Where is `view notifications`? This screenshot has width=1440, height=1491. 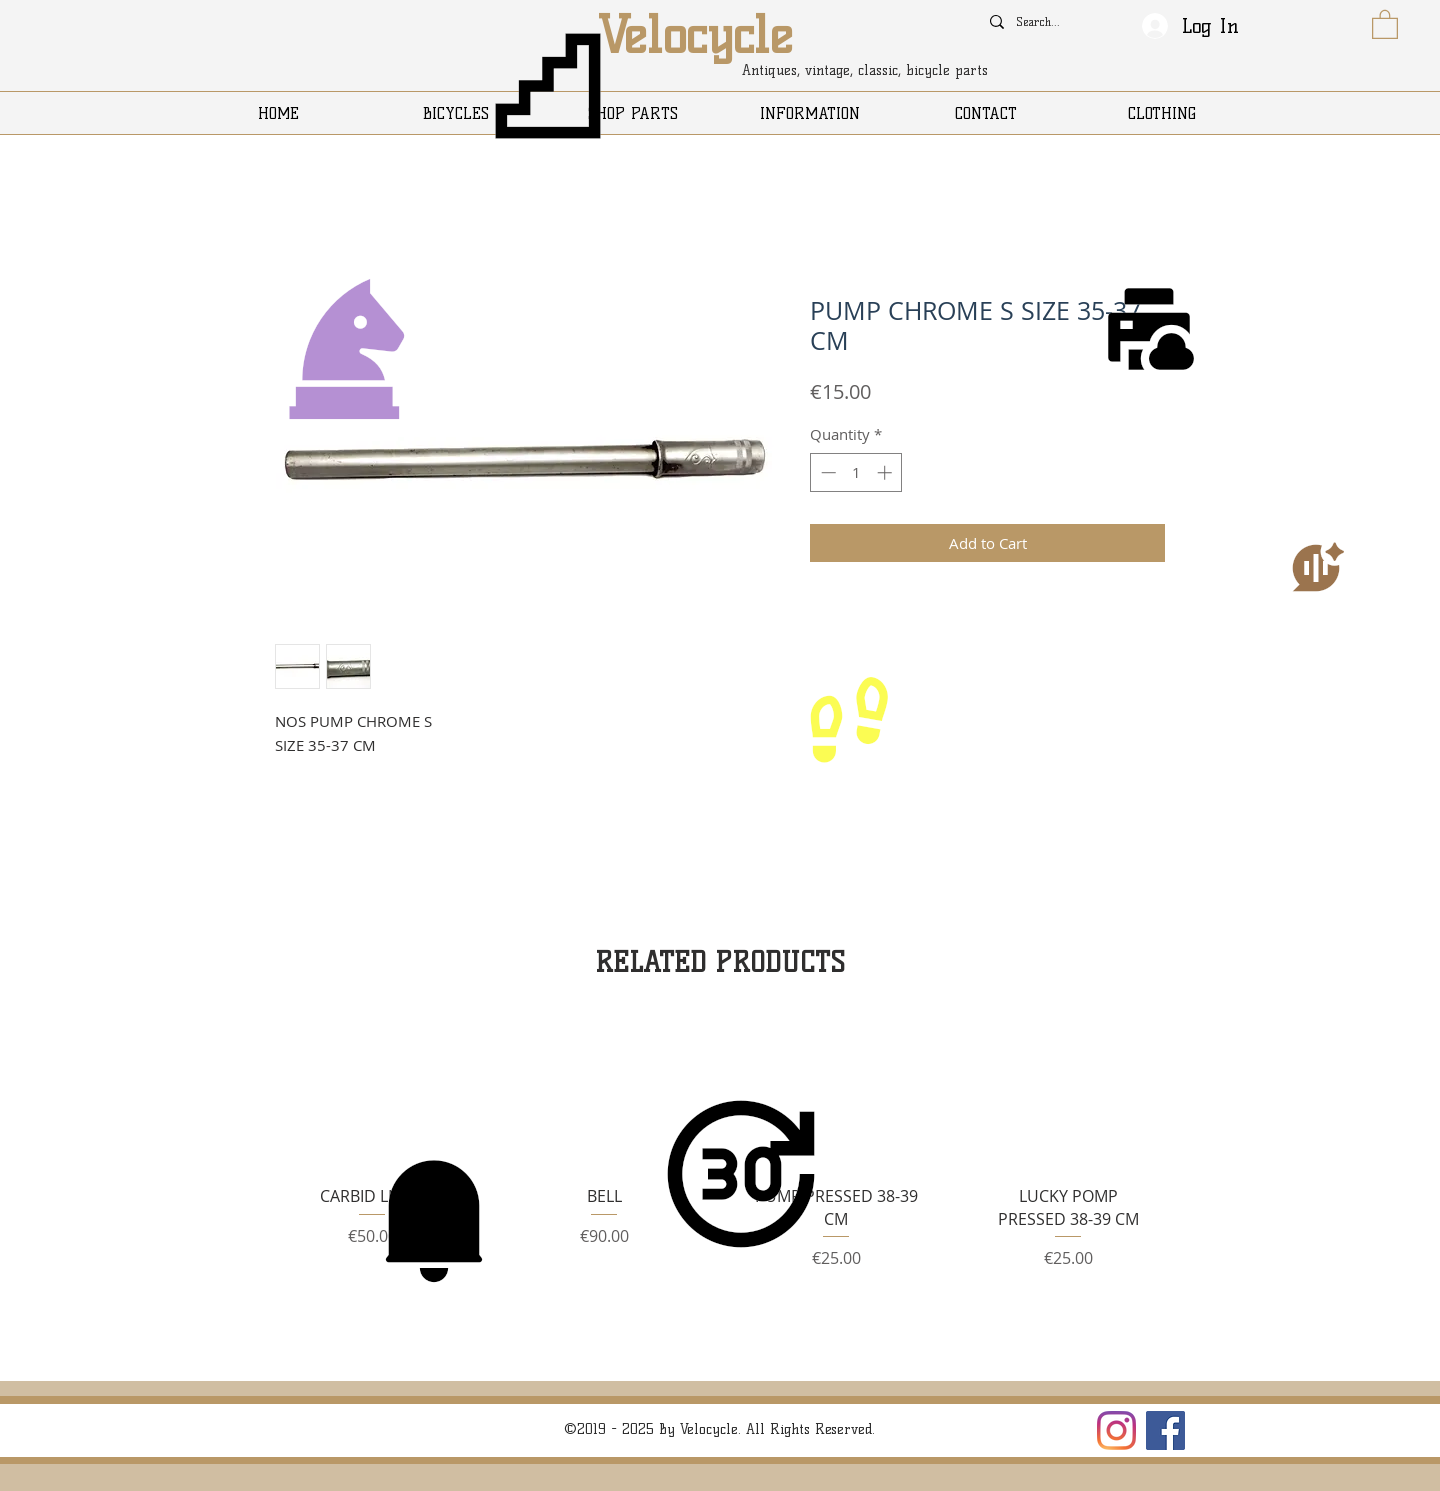 view notifications is located at coordinates (434, 1217).